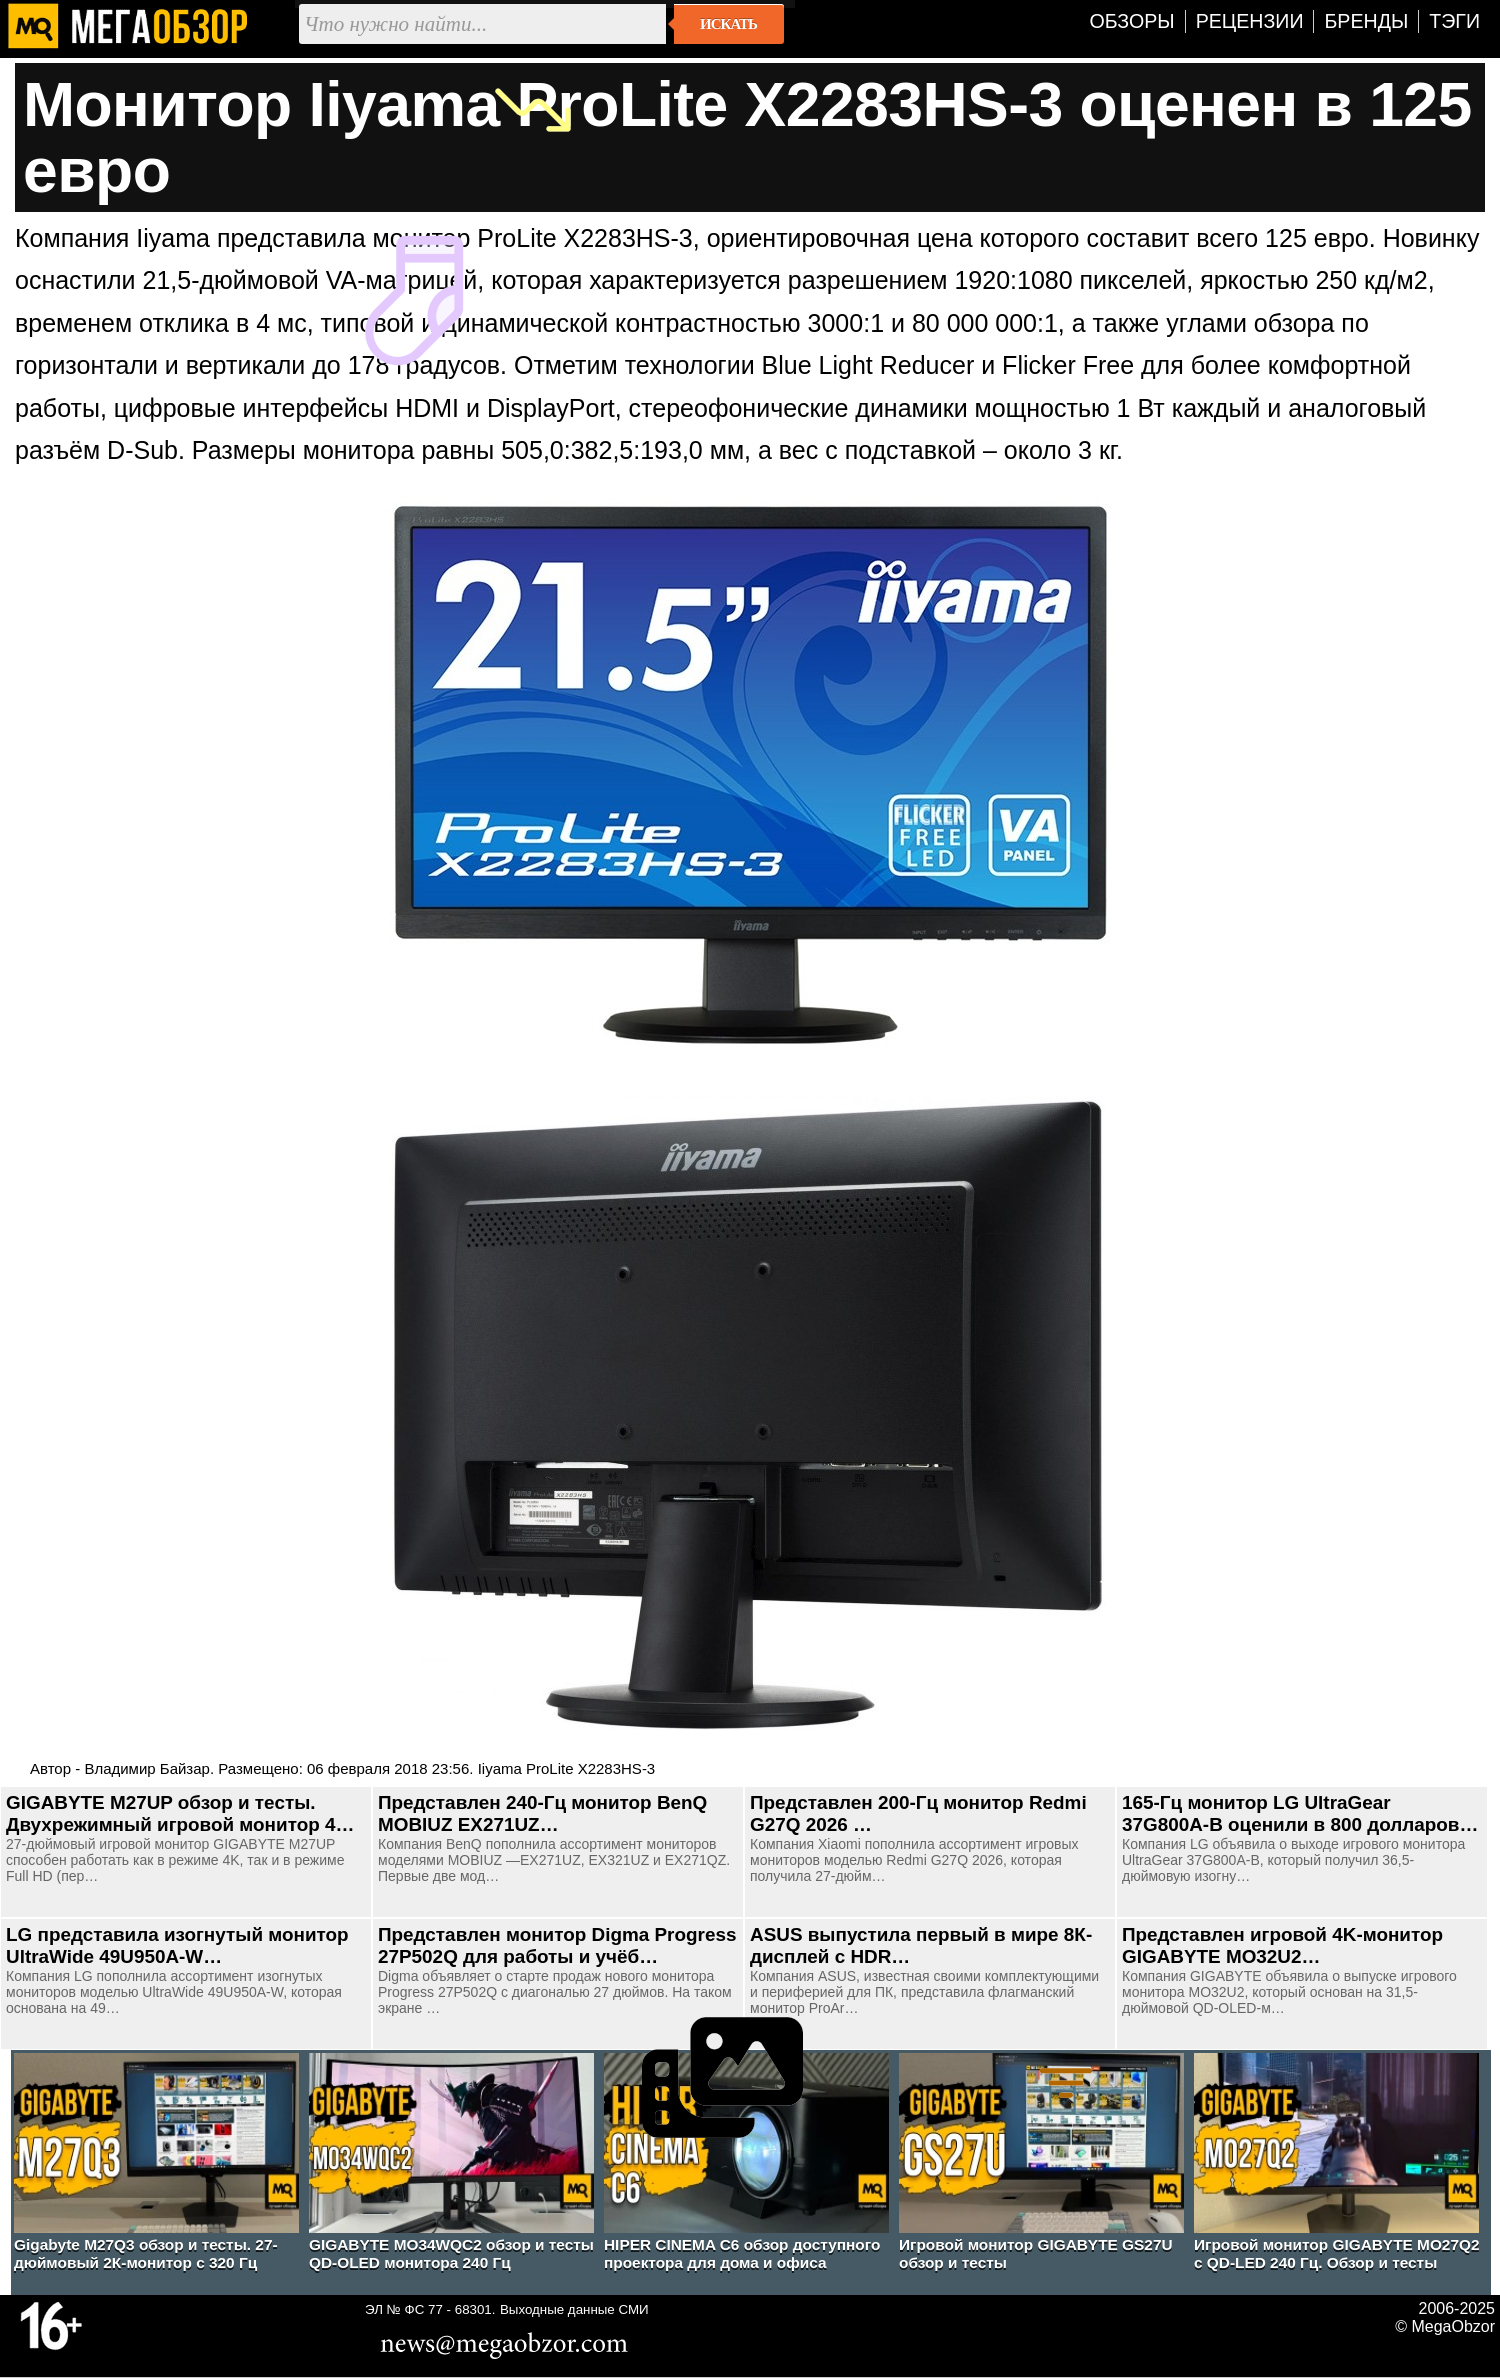 This screenshot has width=1500, height=2378. Describe the element at coordinates (1066, 2083) in the screenshot. I see `filter or sort list items` at that location.